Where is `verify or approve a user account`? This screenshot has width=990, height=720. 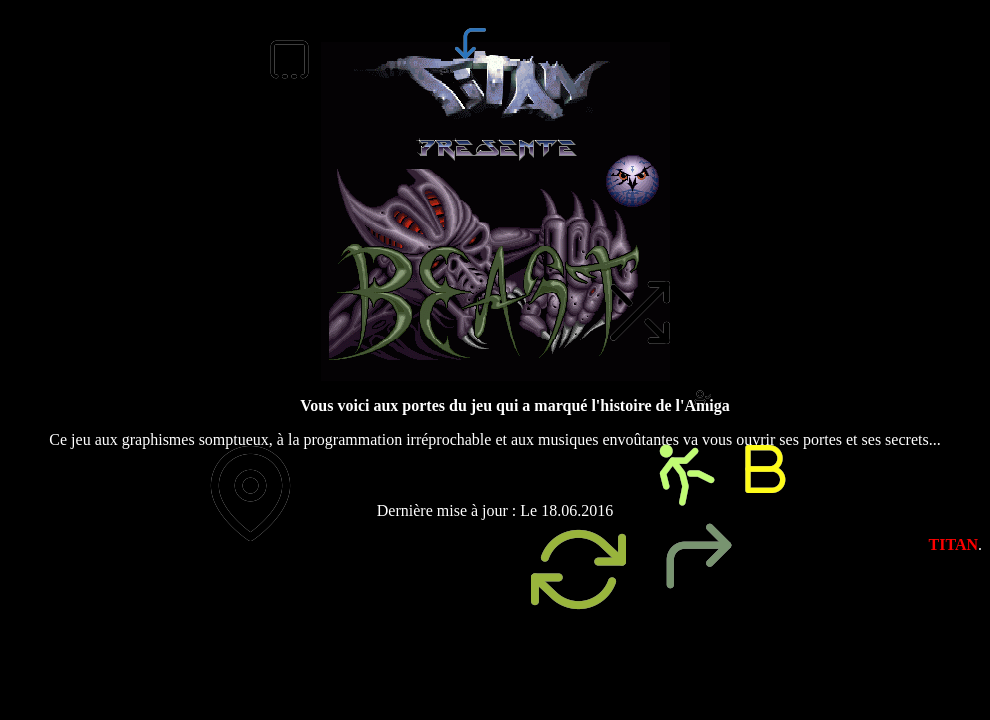 verify or approve a user account is located at coordinates (702, 397).